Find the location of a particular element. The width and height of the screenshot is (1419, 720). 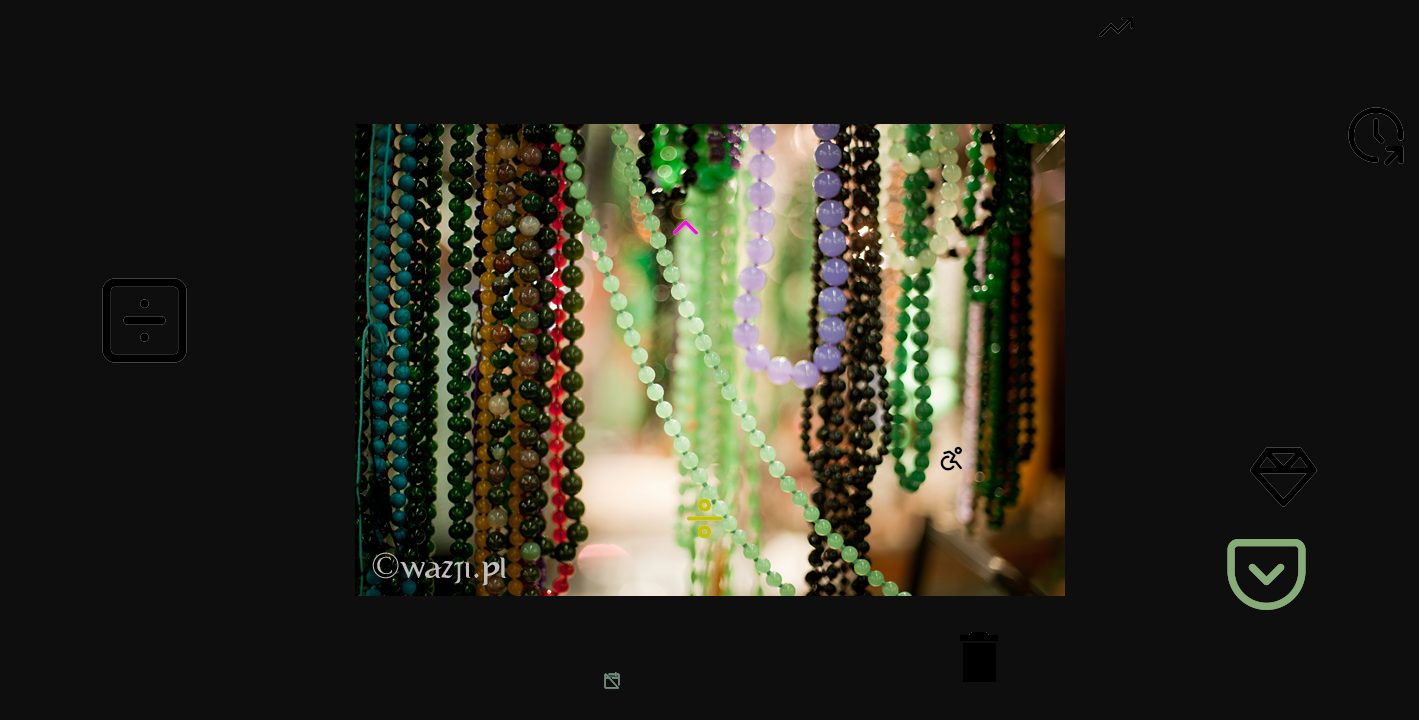

perform division calculation is located at coordinates (704, 518).